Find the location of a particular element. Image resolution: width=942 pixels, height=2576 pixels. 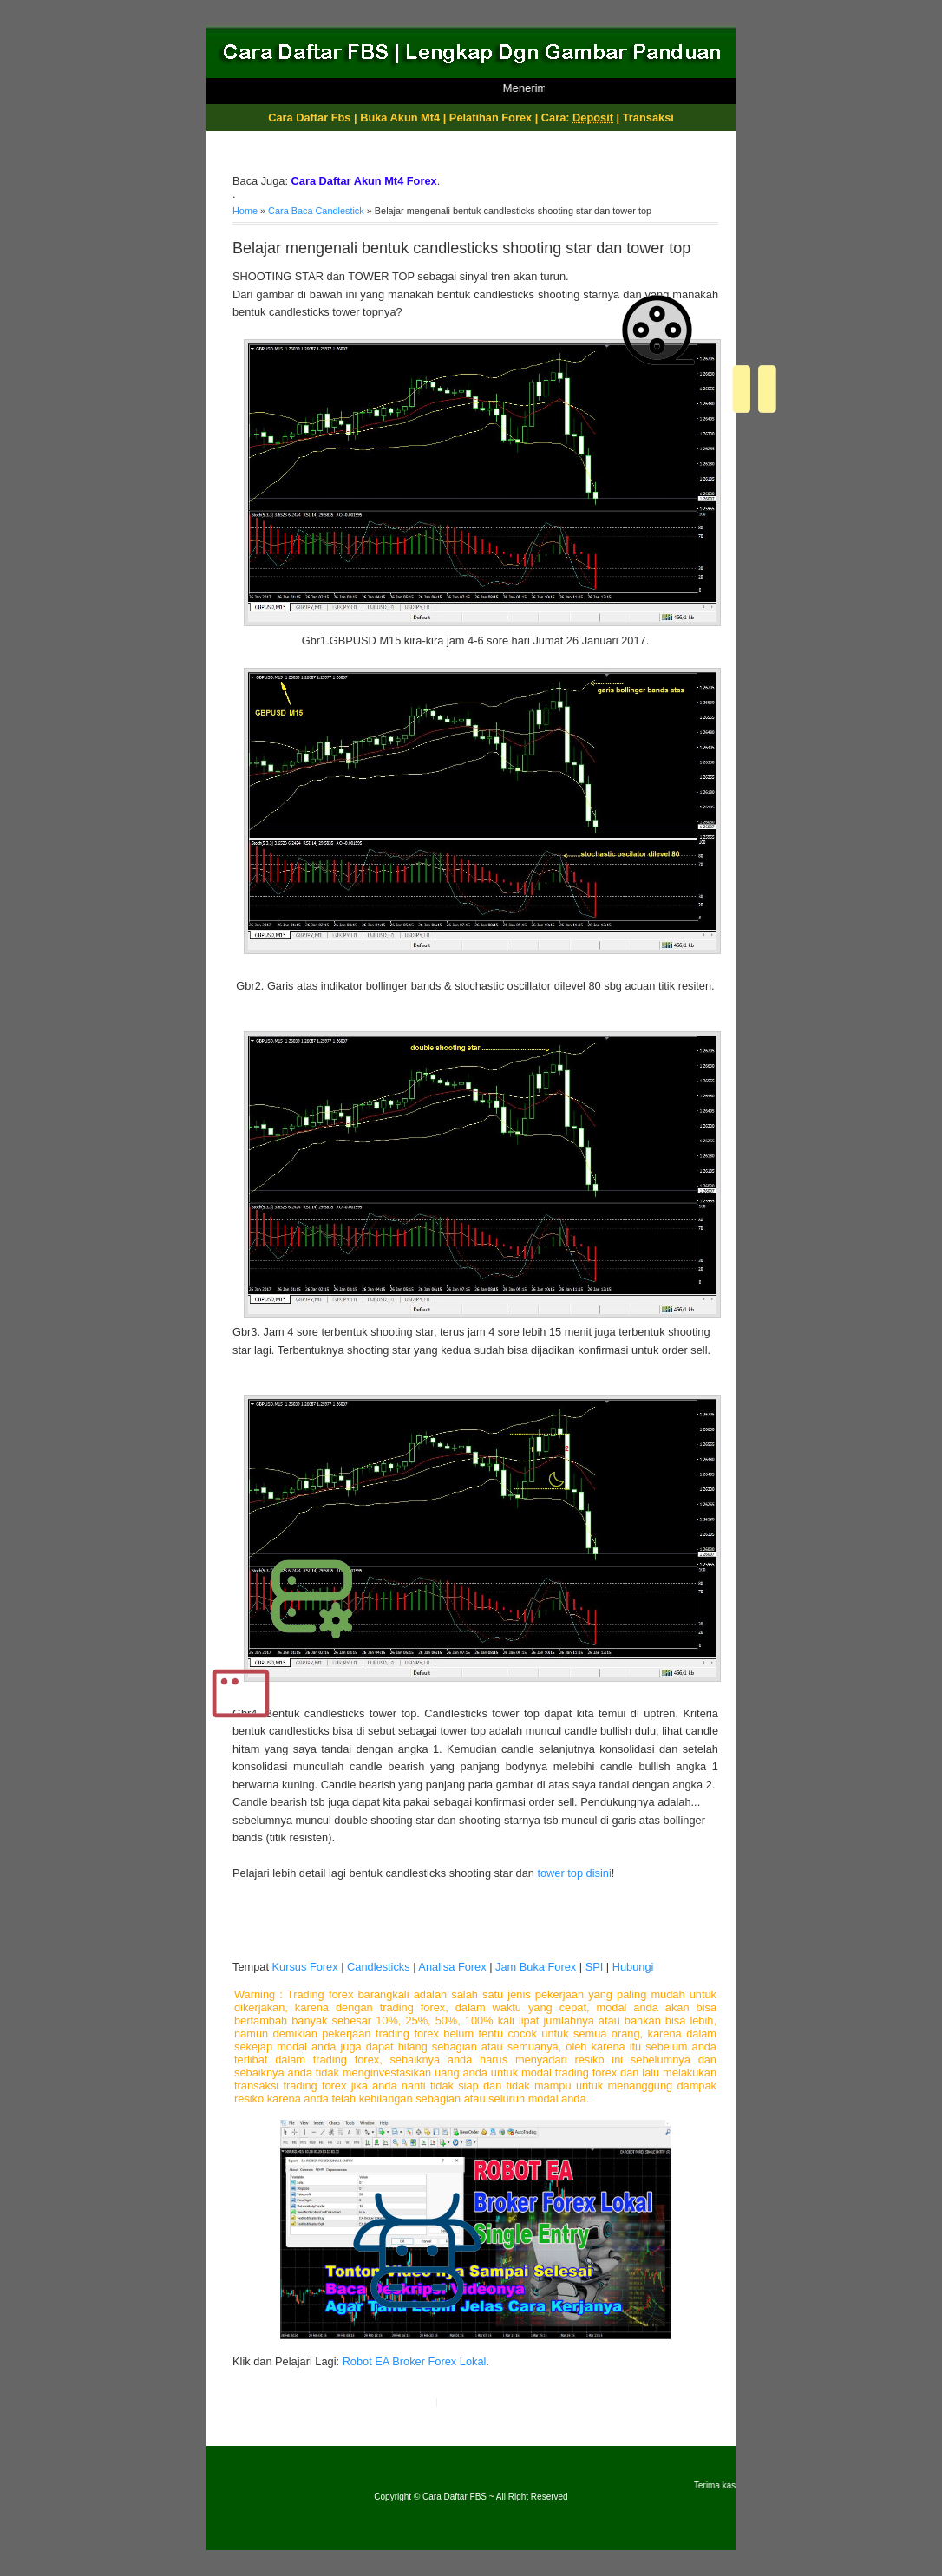

pause media playback is located at coordinates (754, 389).